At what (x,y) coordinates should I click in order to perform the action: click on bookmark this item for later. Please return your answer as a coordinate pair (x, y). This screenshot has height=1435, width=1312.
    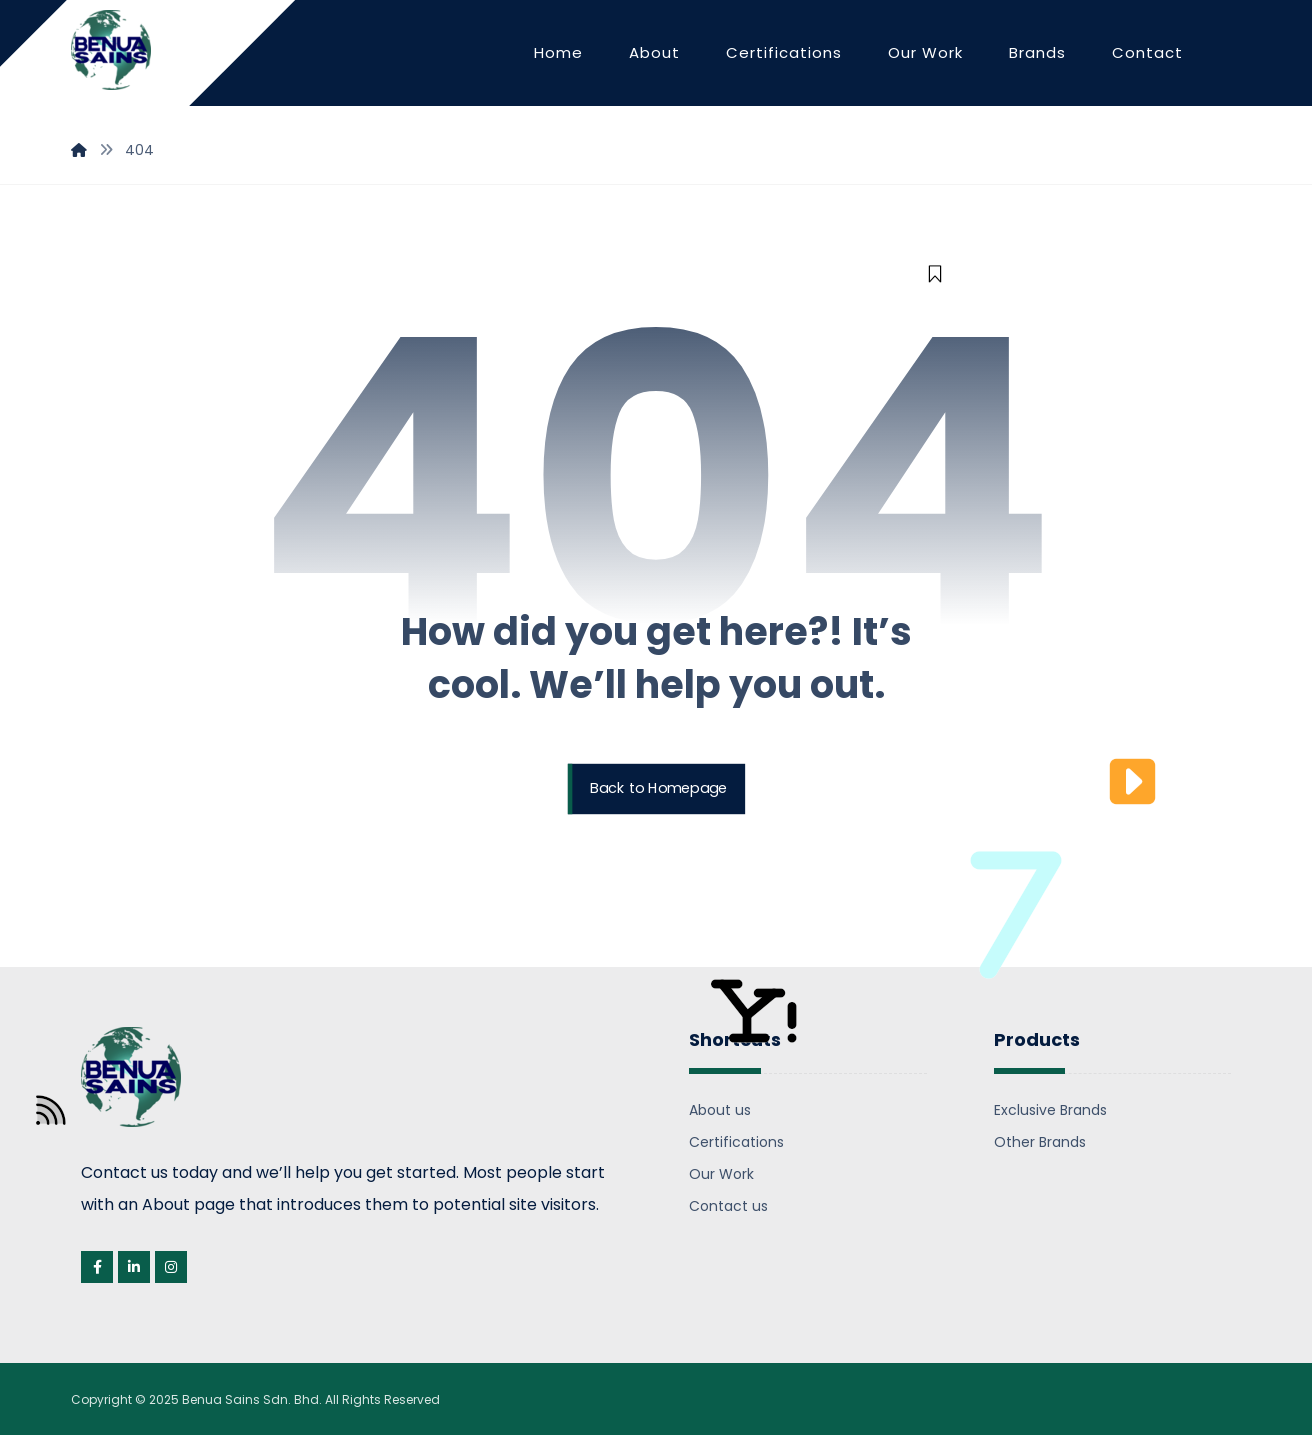
    Looking at the image, I should click on (935, 274).